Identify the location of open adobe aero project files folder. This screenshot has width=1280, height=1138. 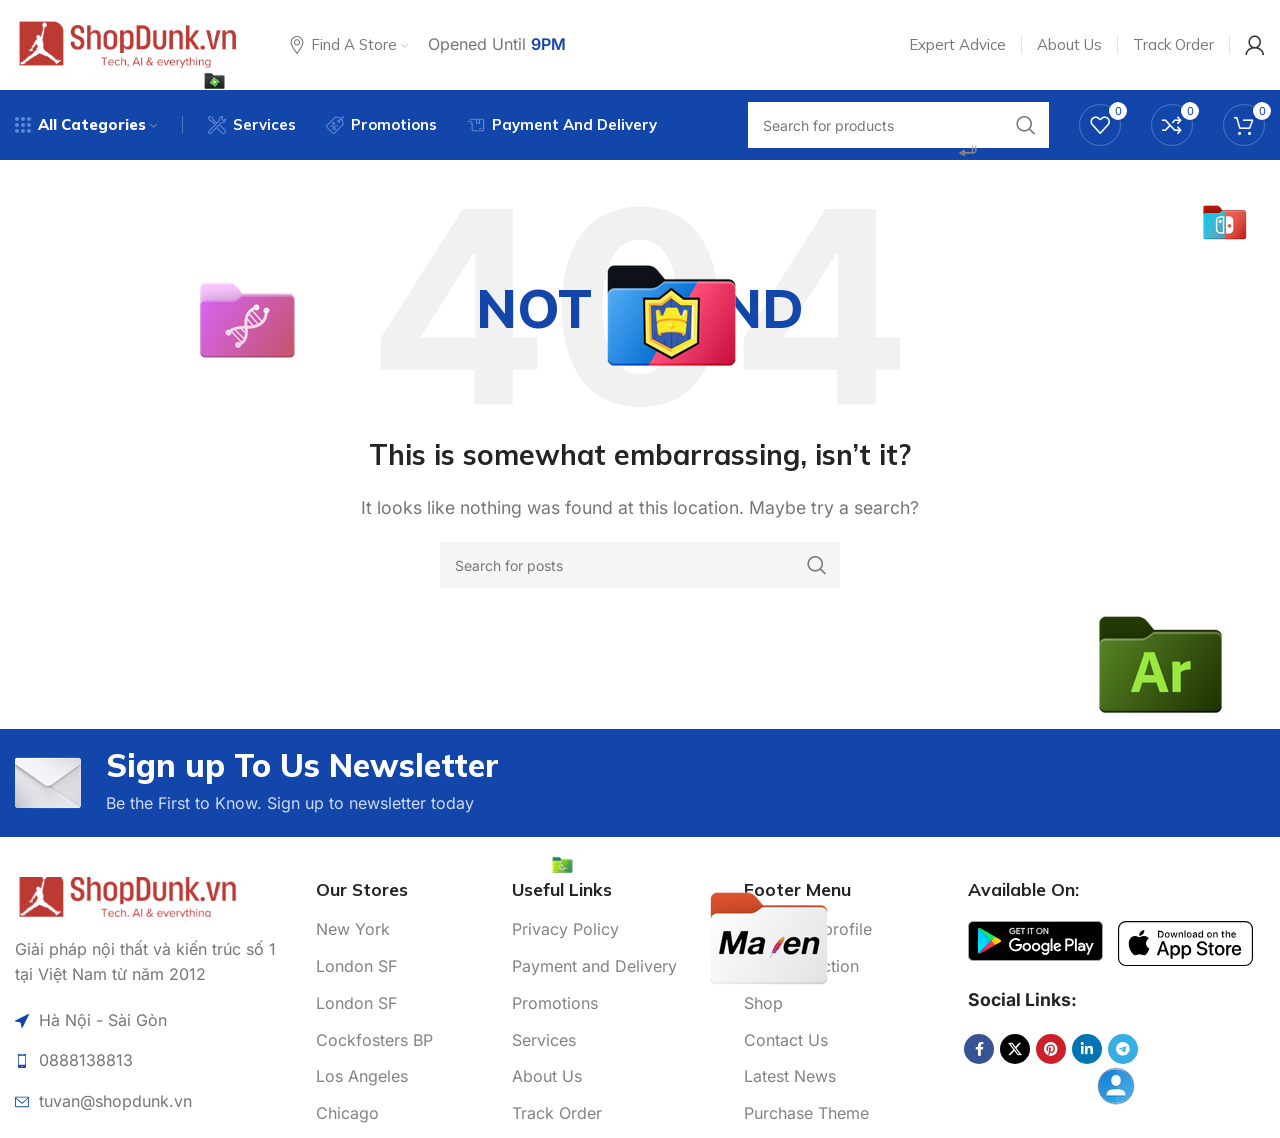
(1160, 668).